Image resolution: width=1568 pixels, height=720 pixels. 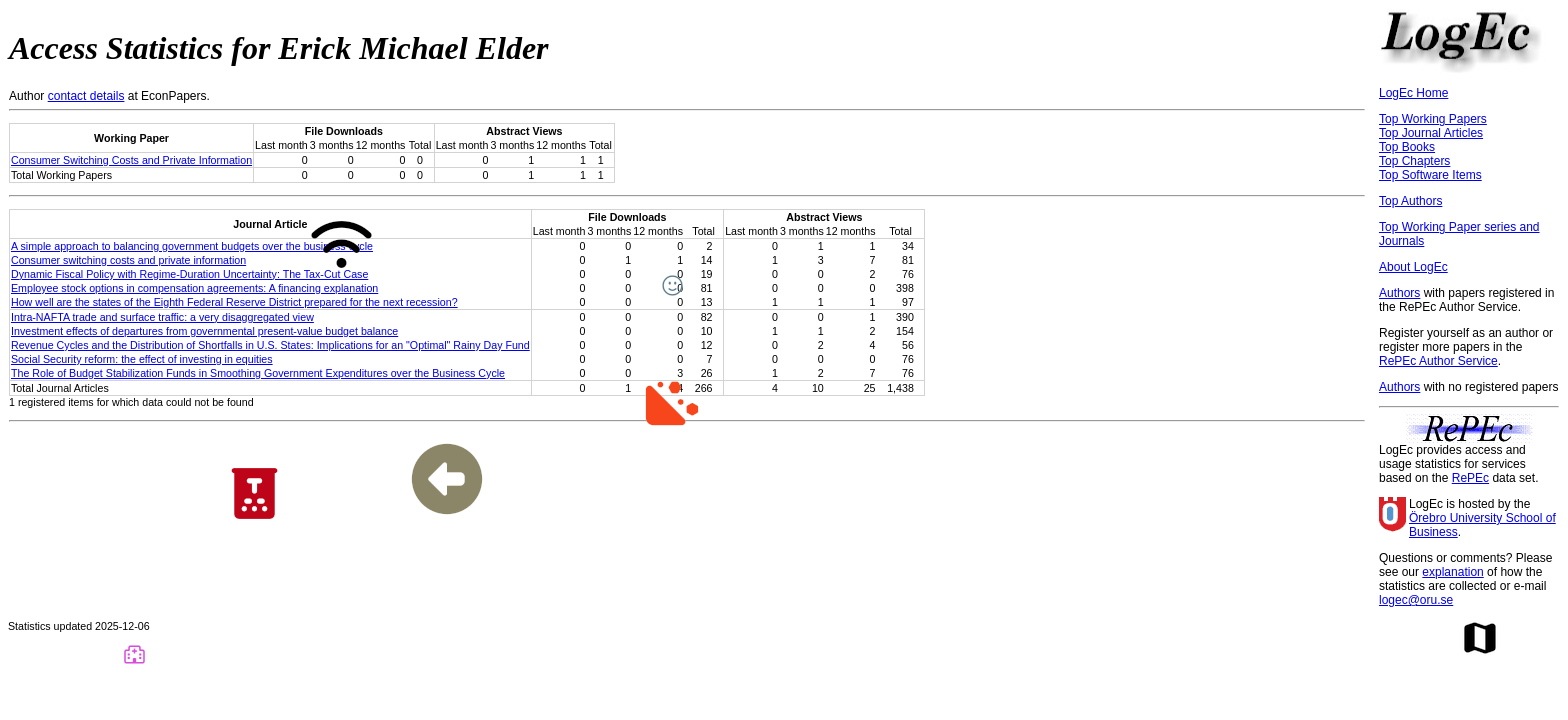 What do you see at coordinates (672, 402) in the screenshot?
I see `indicates rockslide or landslide hazard warning` at bounding box center [672, 402].